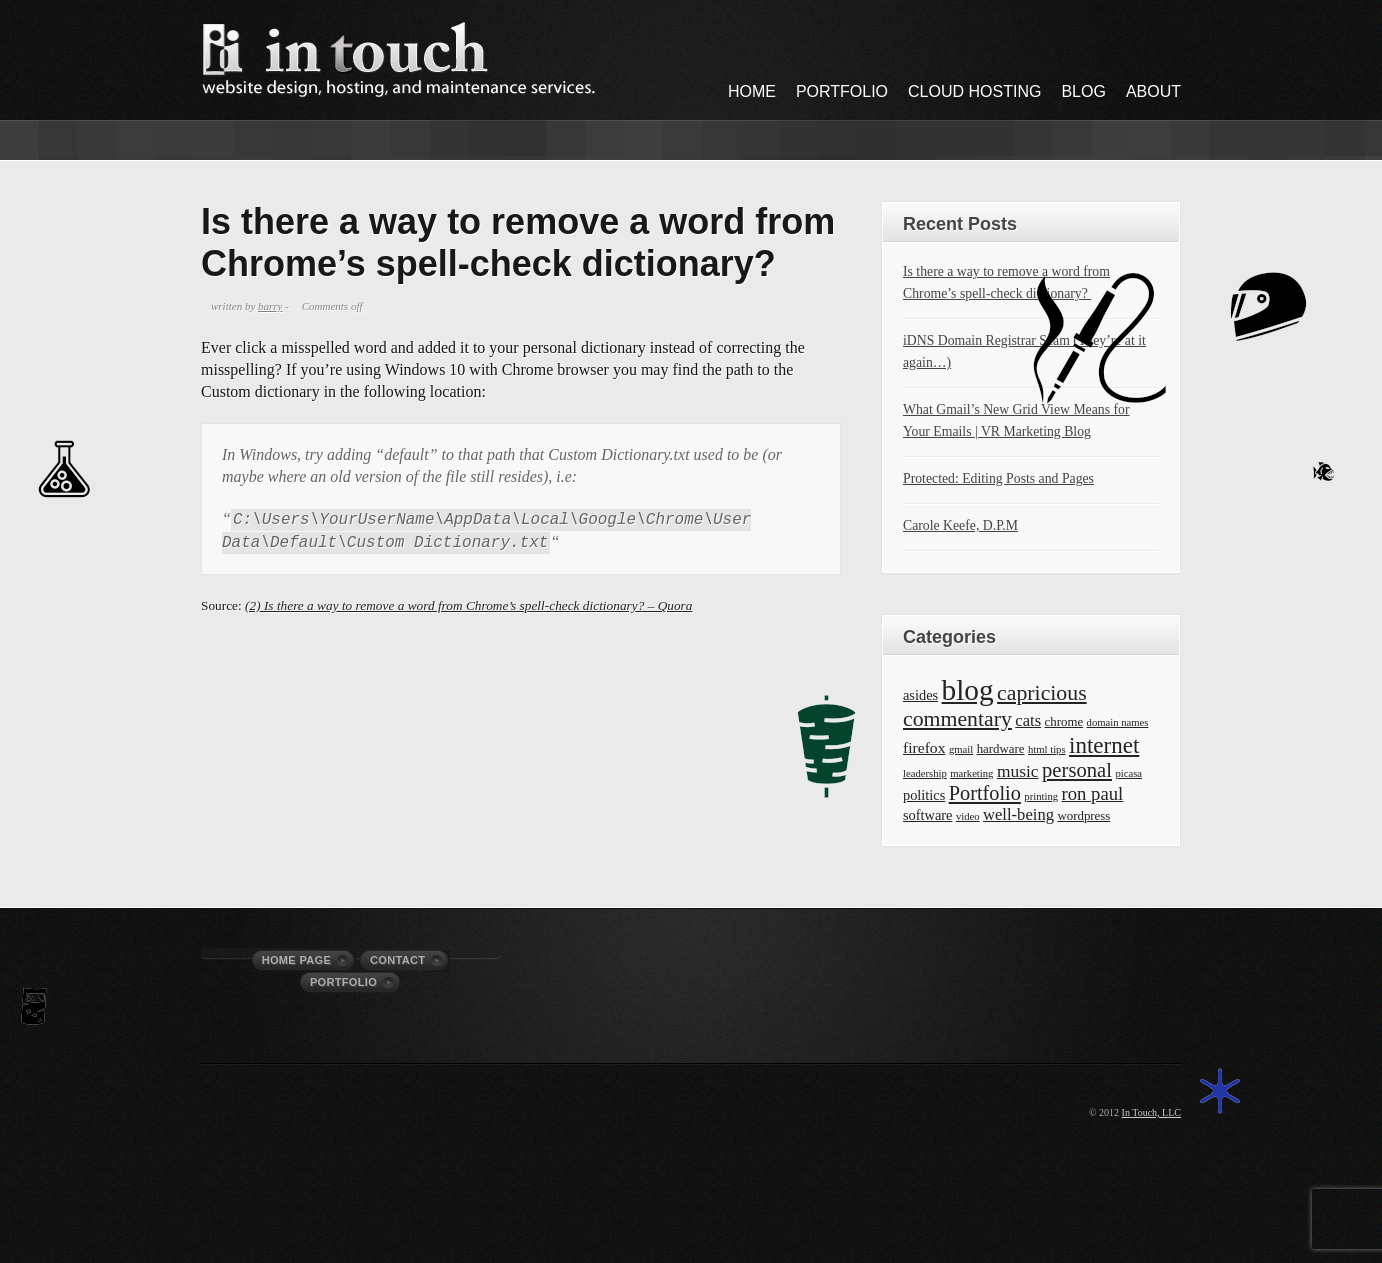 Image resolution: width=1382 pixels, height=1263 pixels. Describe the element at coordinates (1220, 1091) in the screenshot. I see `indicates cold or winter weather conditions` at that location.